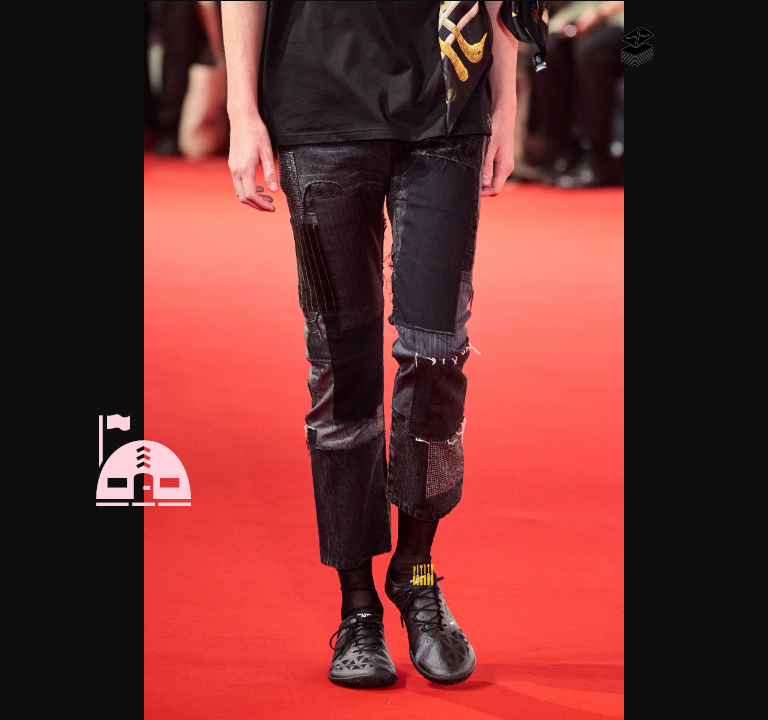 Image resolution: width=768 pixels, height=720 pixels. Describe the element at coordinates (423, 574) in the screenshot. I see `lockpicking tools or thief skills in a game` at that location.